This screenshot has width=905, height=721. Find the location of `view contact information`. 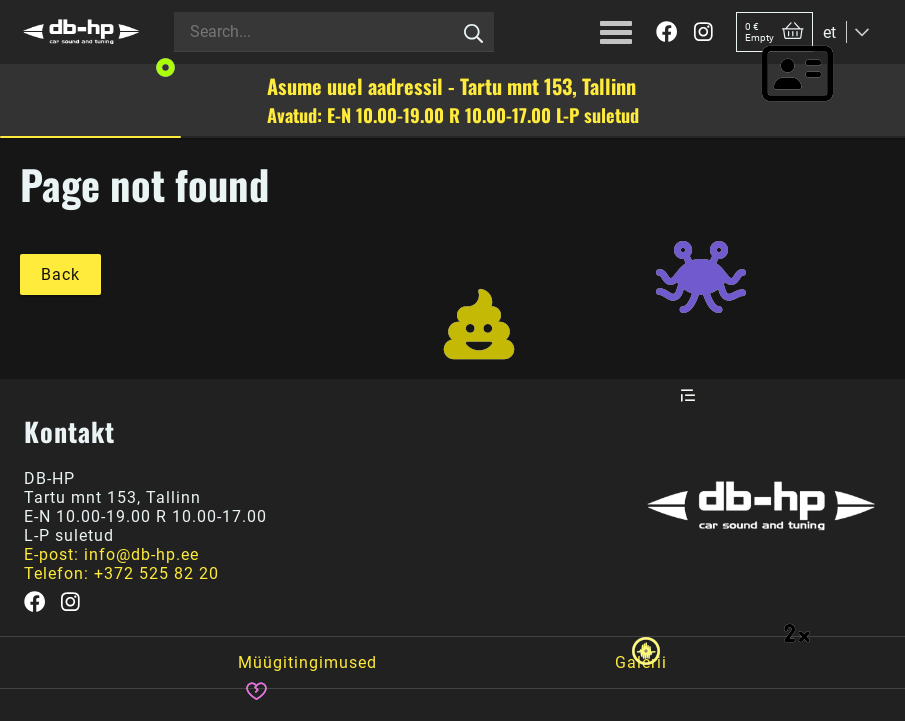

view contact information is located at coordinates (797, 73).